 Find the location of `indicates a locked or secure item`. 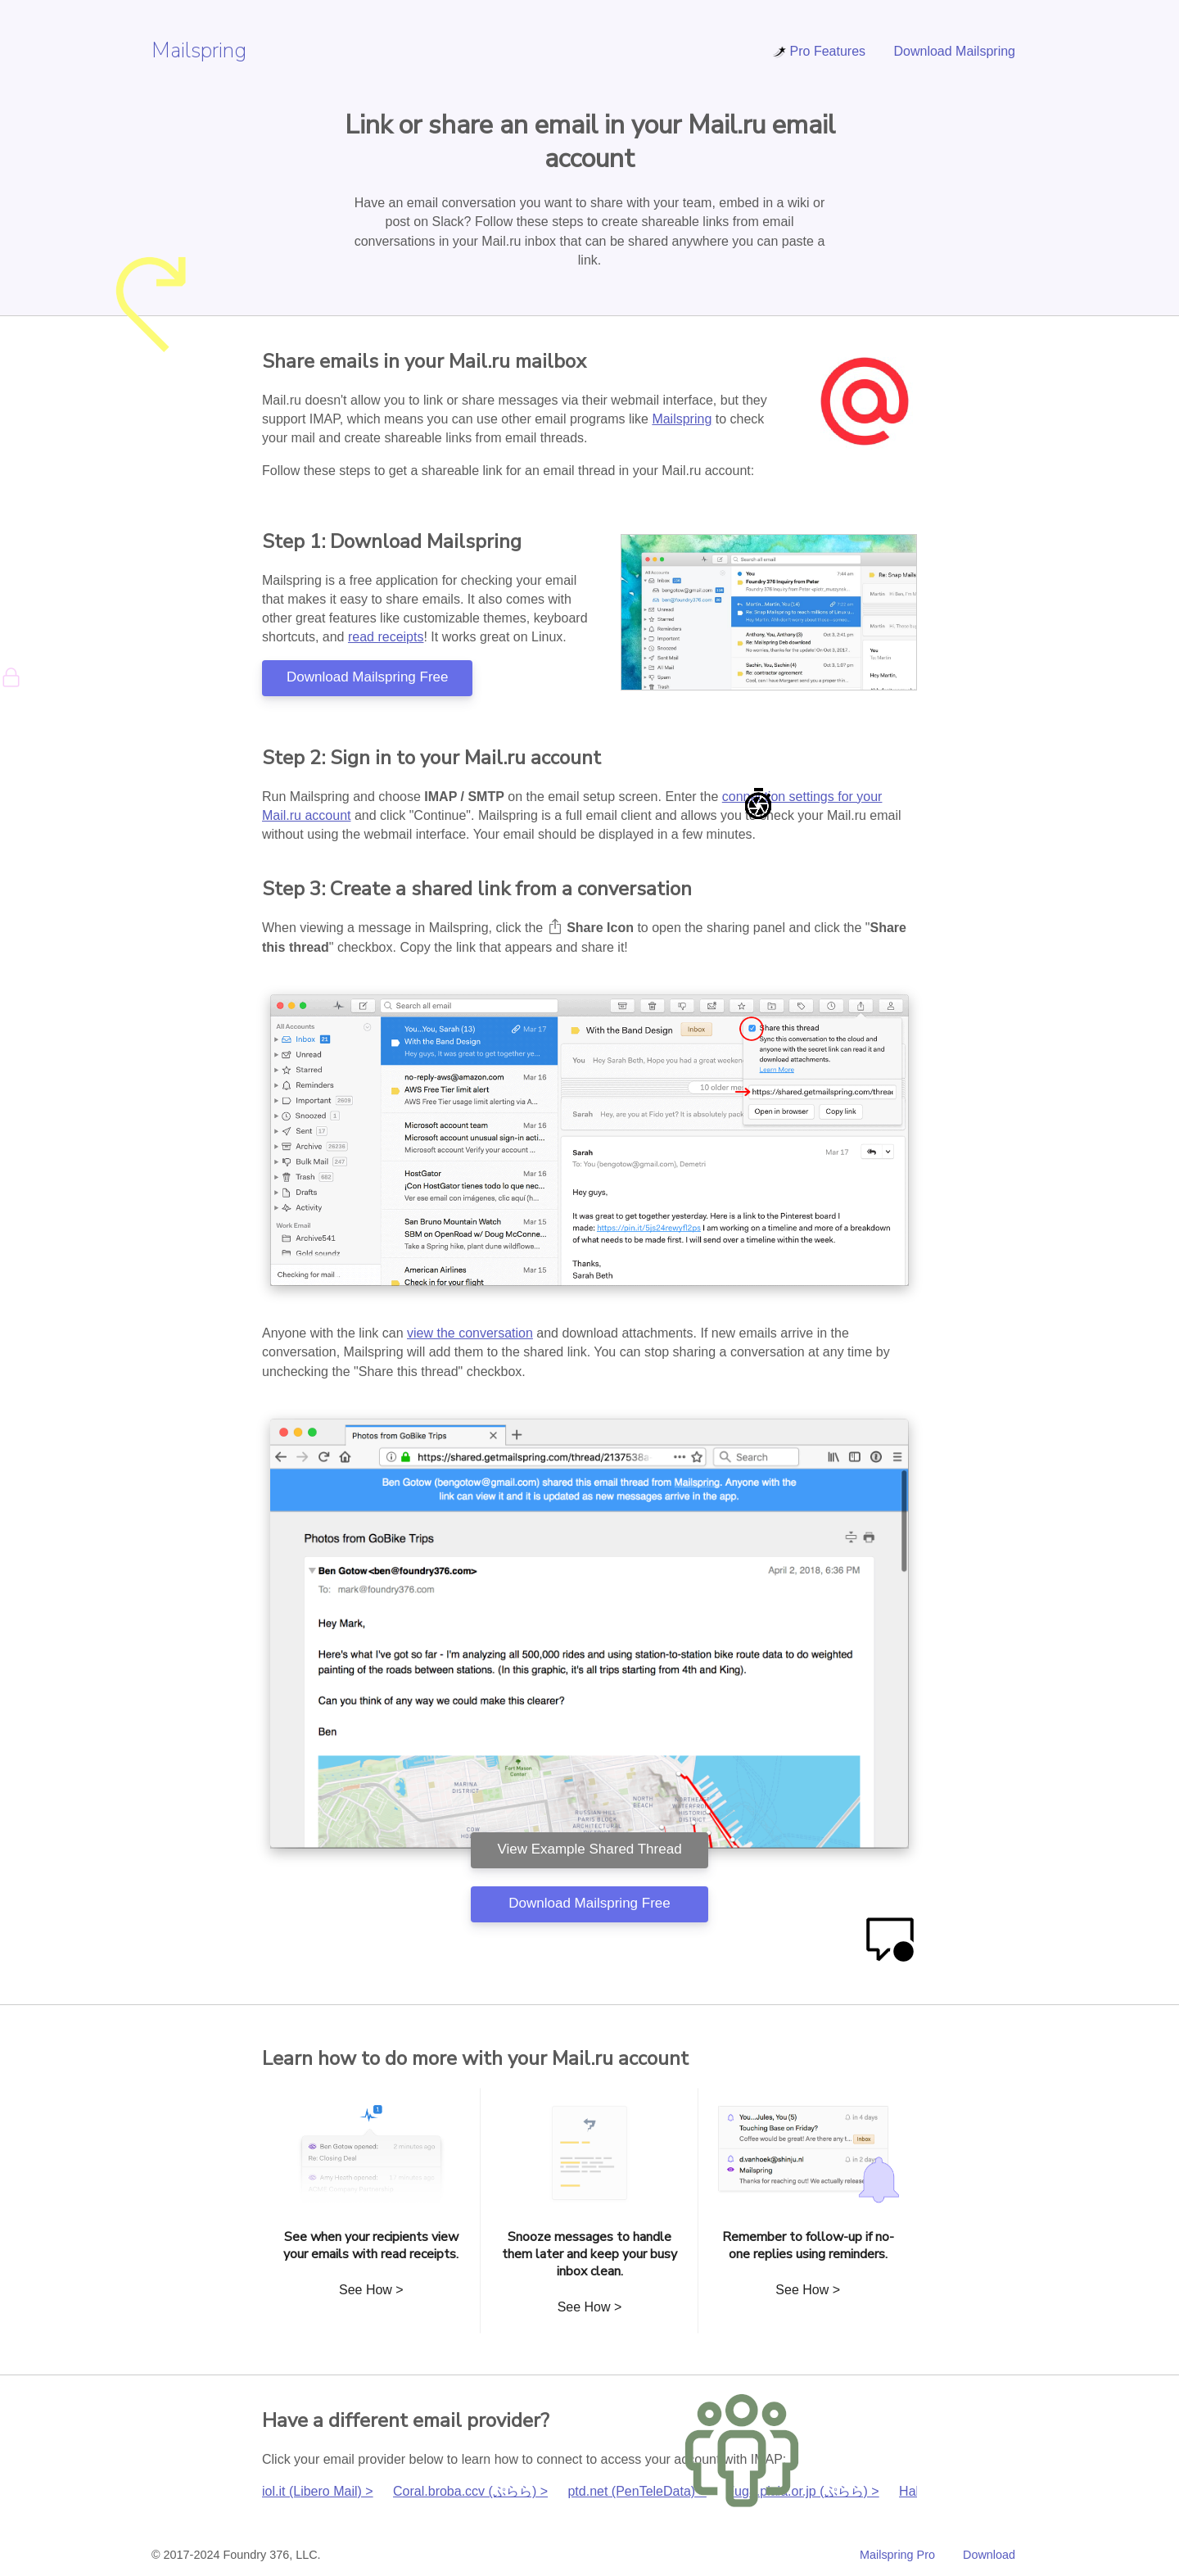

indicates a locked or secure item is located at coordinates (11, 677).